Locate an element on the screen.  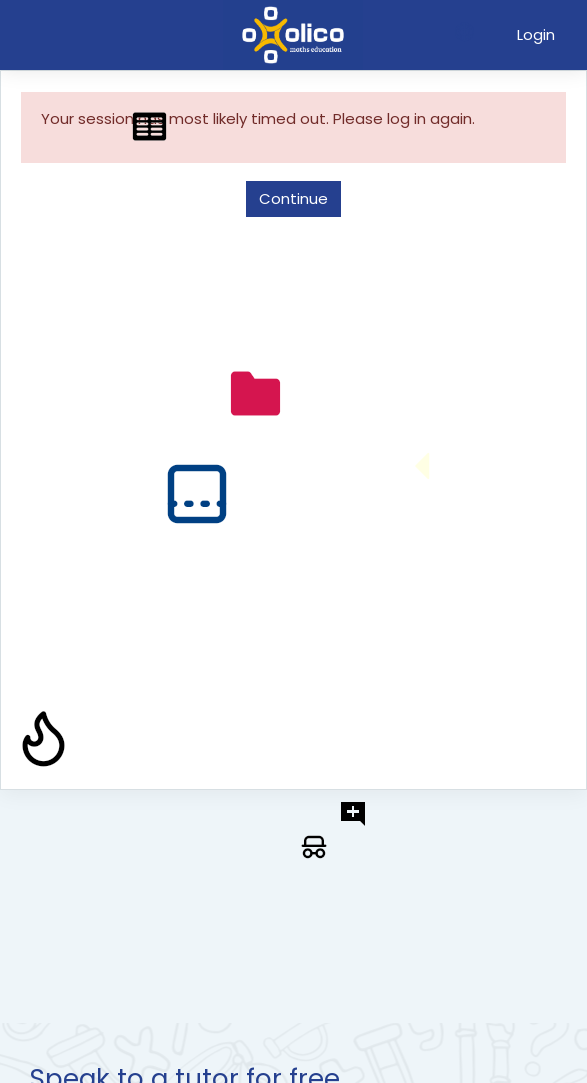
toggle bottom navigation bar off is located at coordinates (197, 494).